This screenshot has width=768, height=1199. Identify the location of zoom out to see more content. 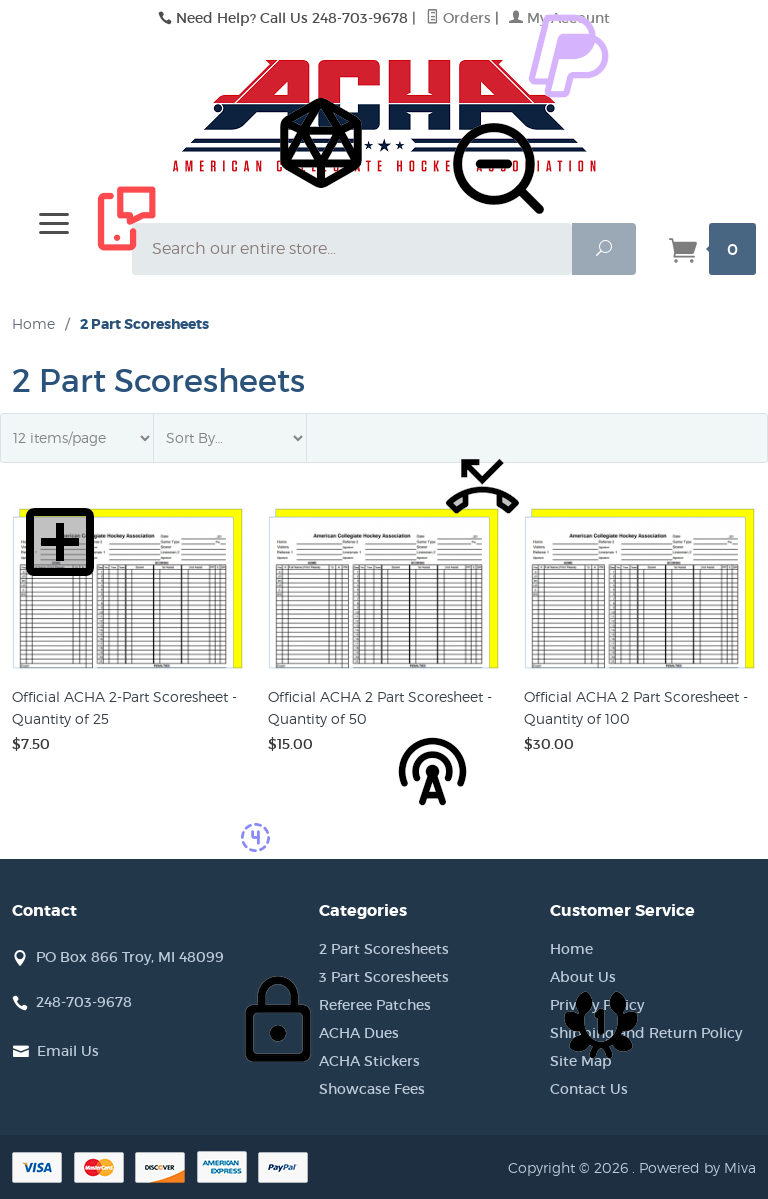
(498, 168).